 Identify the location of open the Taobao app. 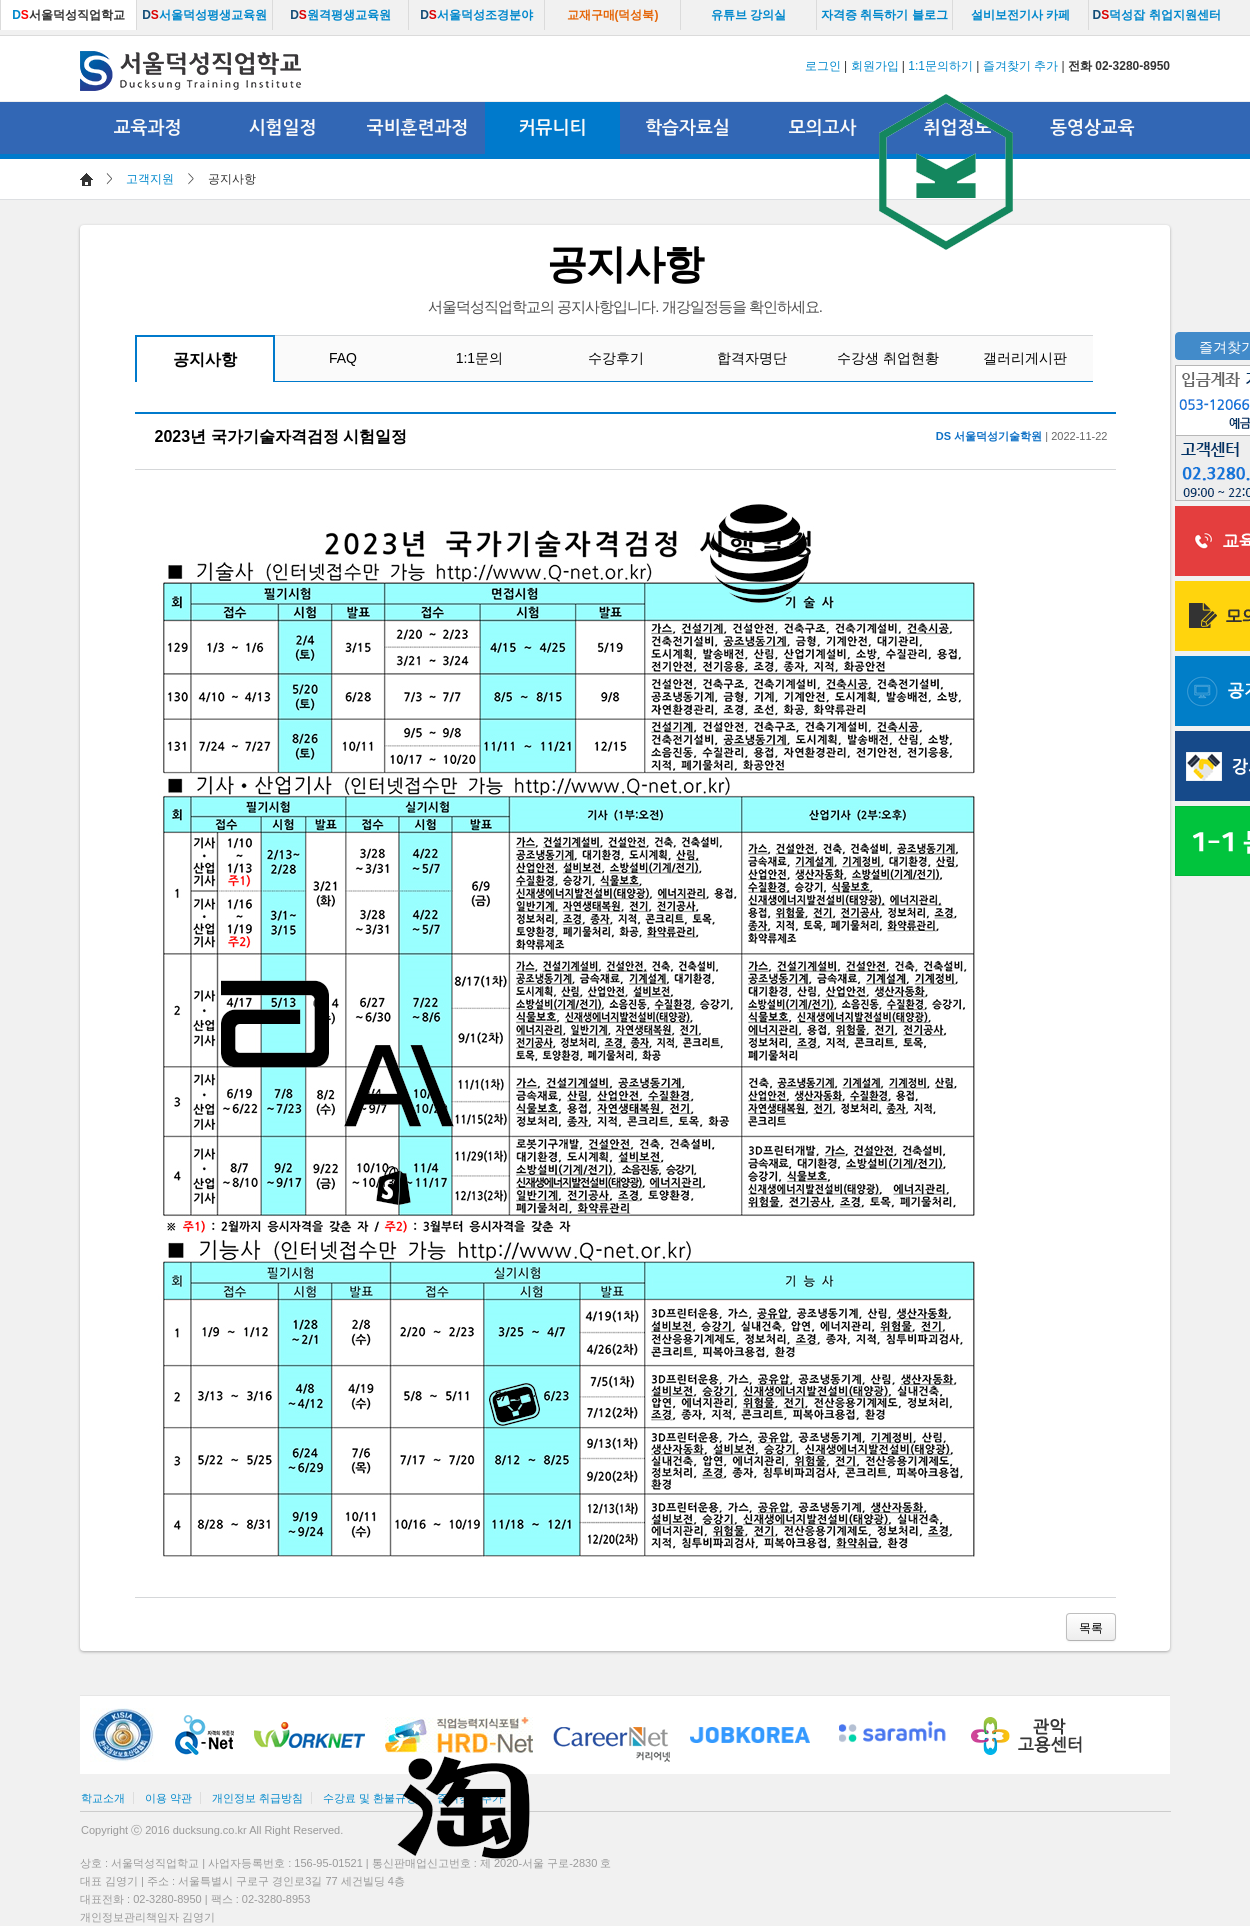
(463, 1807).